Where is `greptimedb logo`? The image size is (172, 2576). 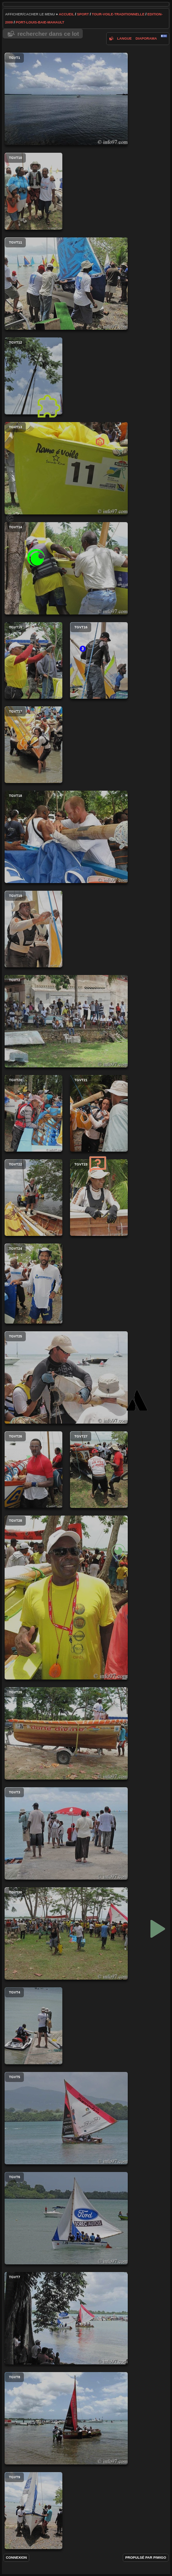 greptimedb logo is located at coordinates (10, 518).